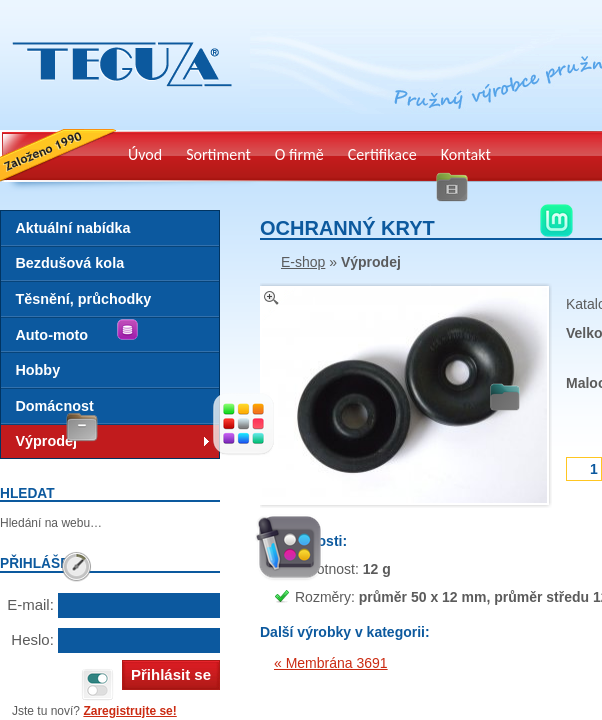  What do you see at coordinates (505, 397) in the screenshot?
I see `drop file here to move into folder` at bounding box center [505, 397].